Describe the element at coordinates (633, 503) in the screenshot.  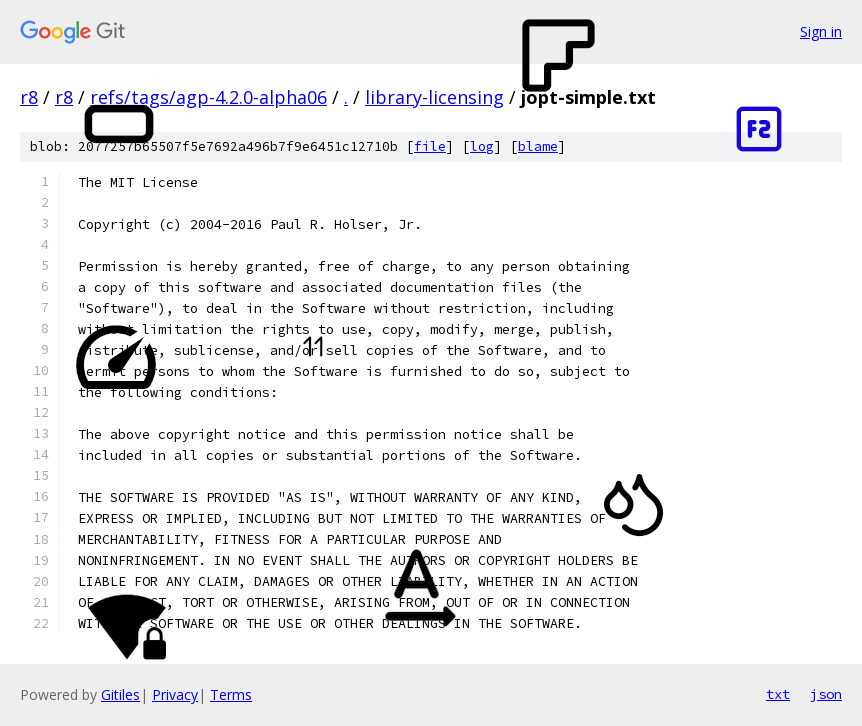
I see `indicates humidity or moisture level` at that location.